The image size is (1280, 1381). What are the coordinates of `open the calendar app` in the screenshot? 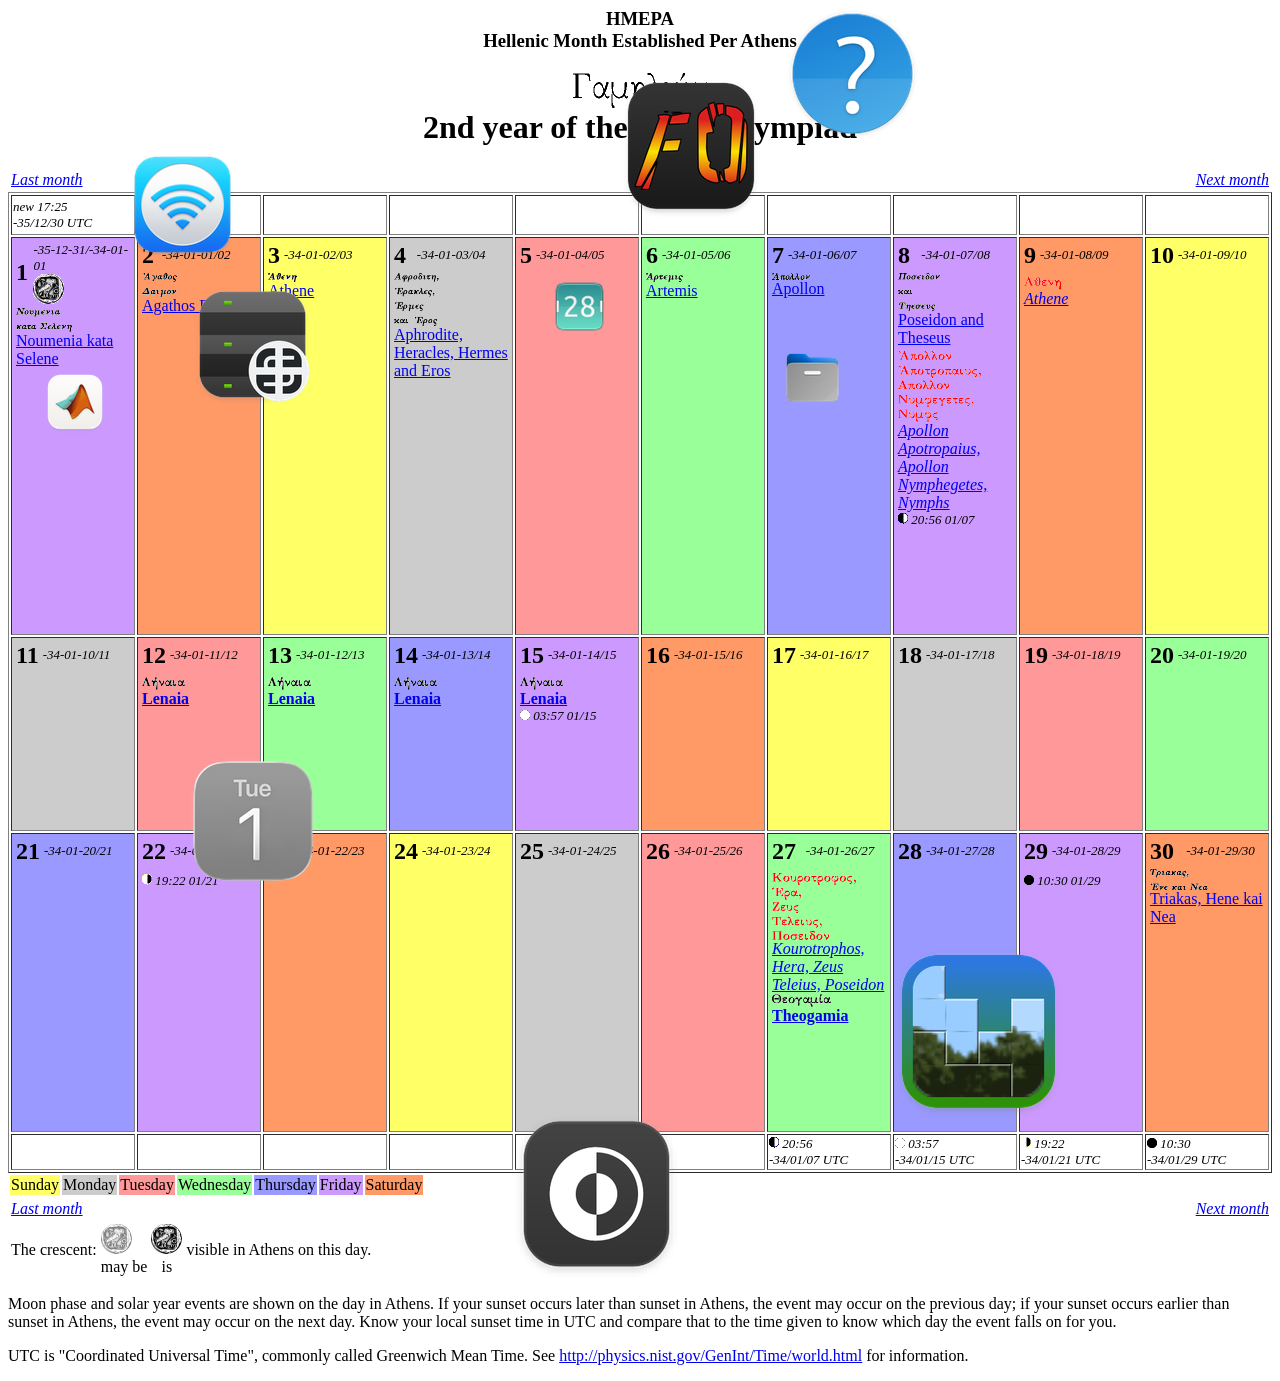 It's located at (579, 306).